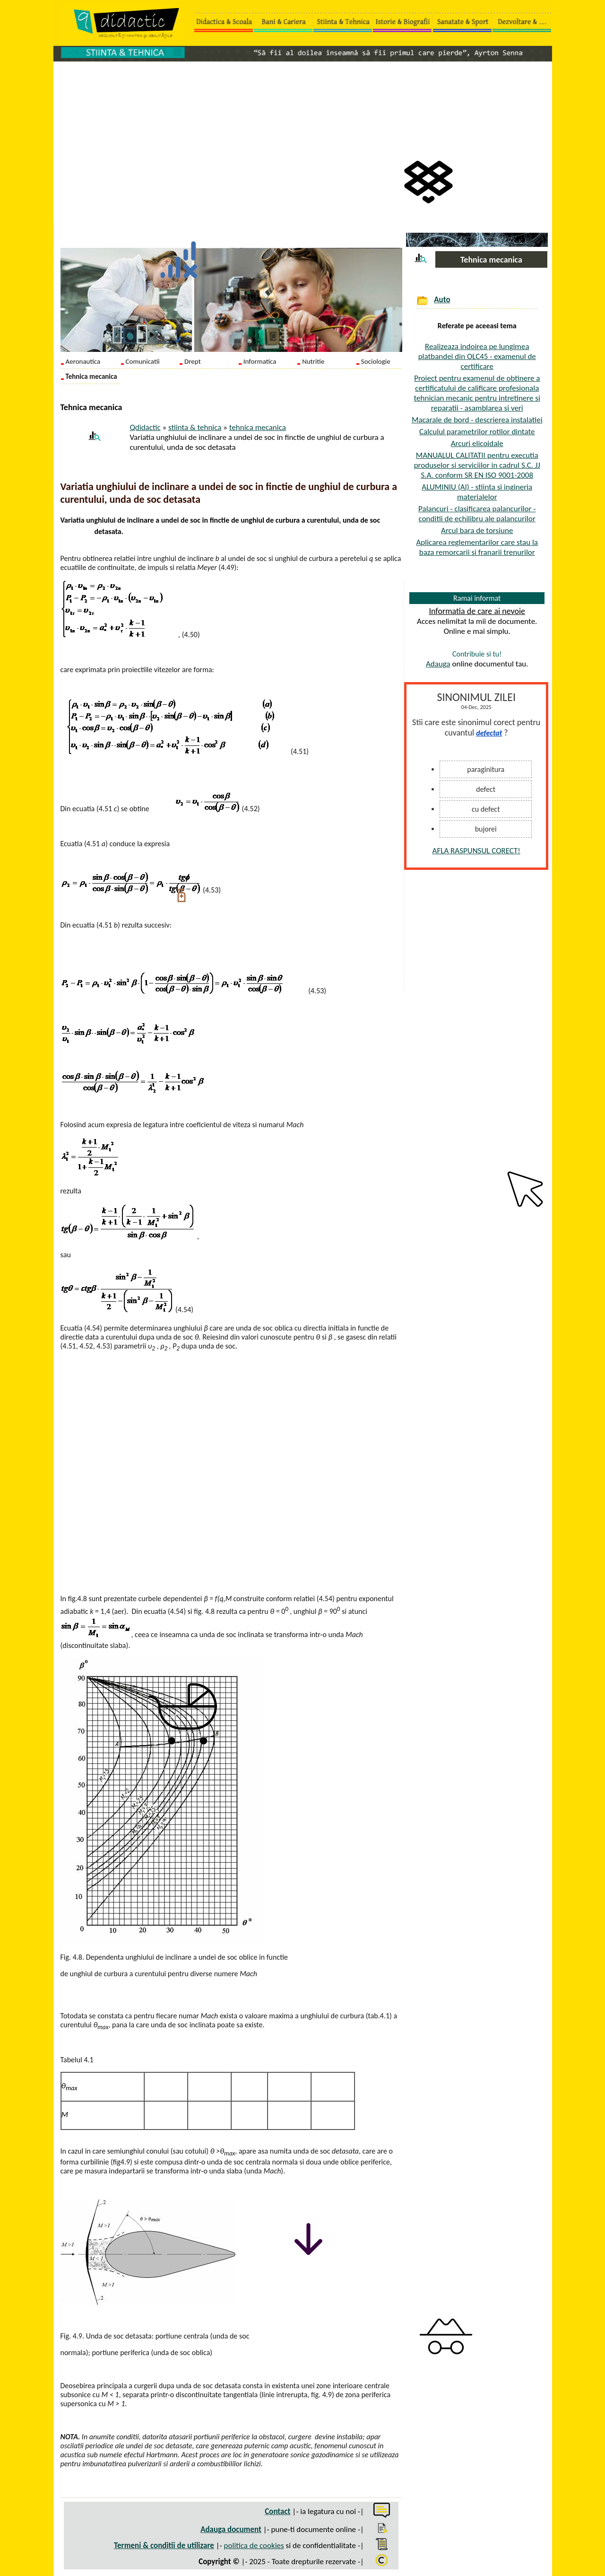 The height and width of the screenshot is (2576, 605). Describe the element at coordinates (525, 1189) in the screenshot. I see `mouse cursor indicator` at that location.